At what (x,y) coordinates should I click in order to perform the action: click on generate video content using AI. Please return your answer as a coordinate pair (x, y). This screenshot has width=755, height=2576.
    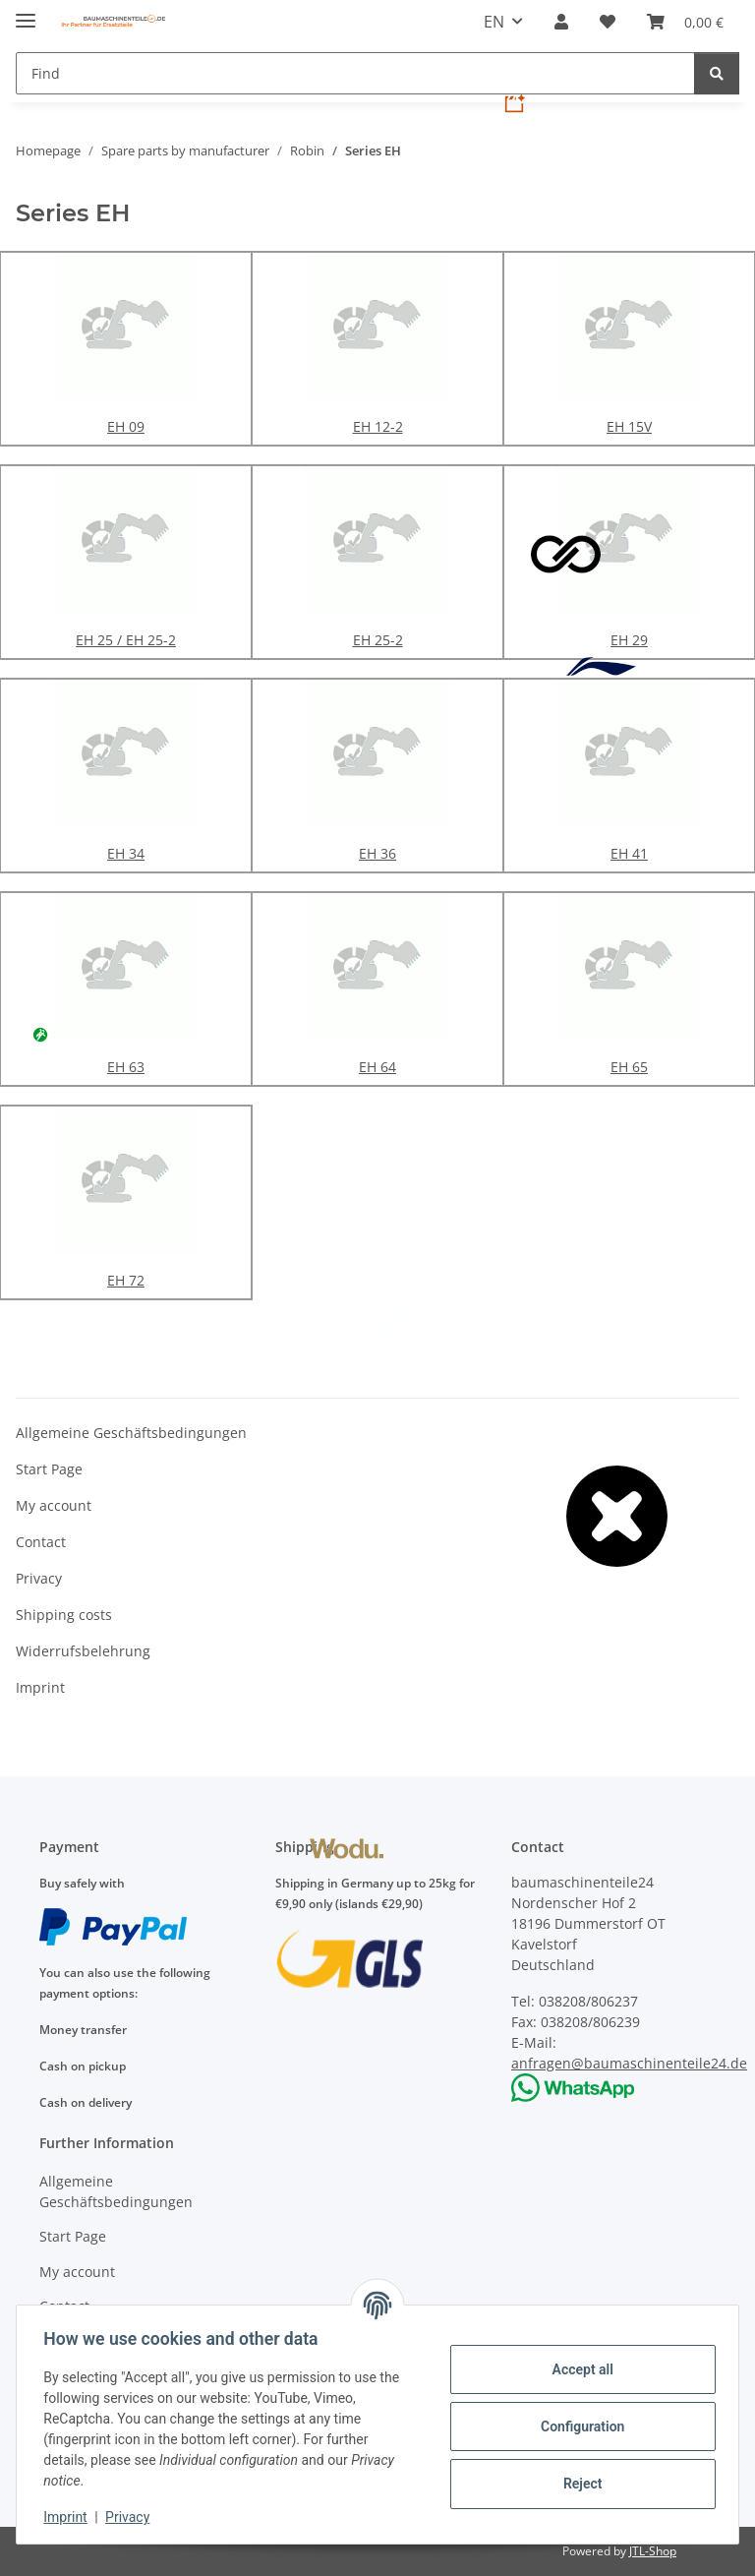
    Looking at the image, I should click on (514, 104).